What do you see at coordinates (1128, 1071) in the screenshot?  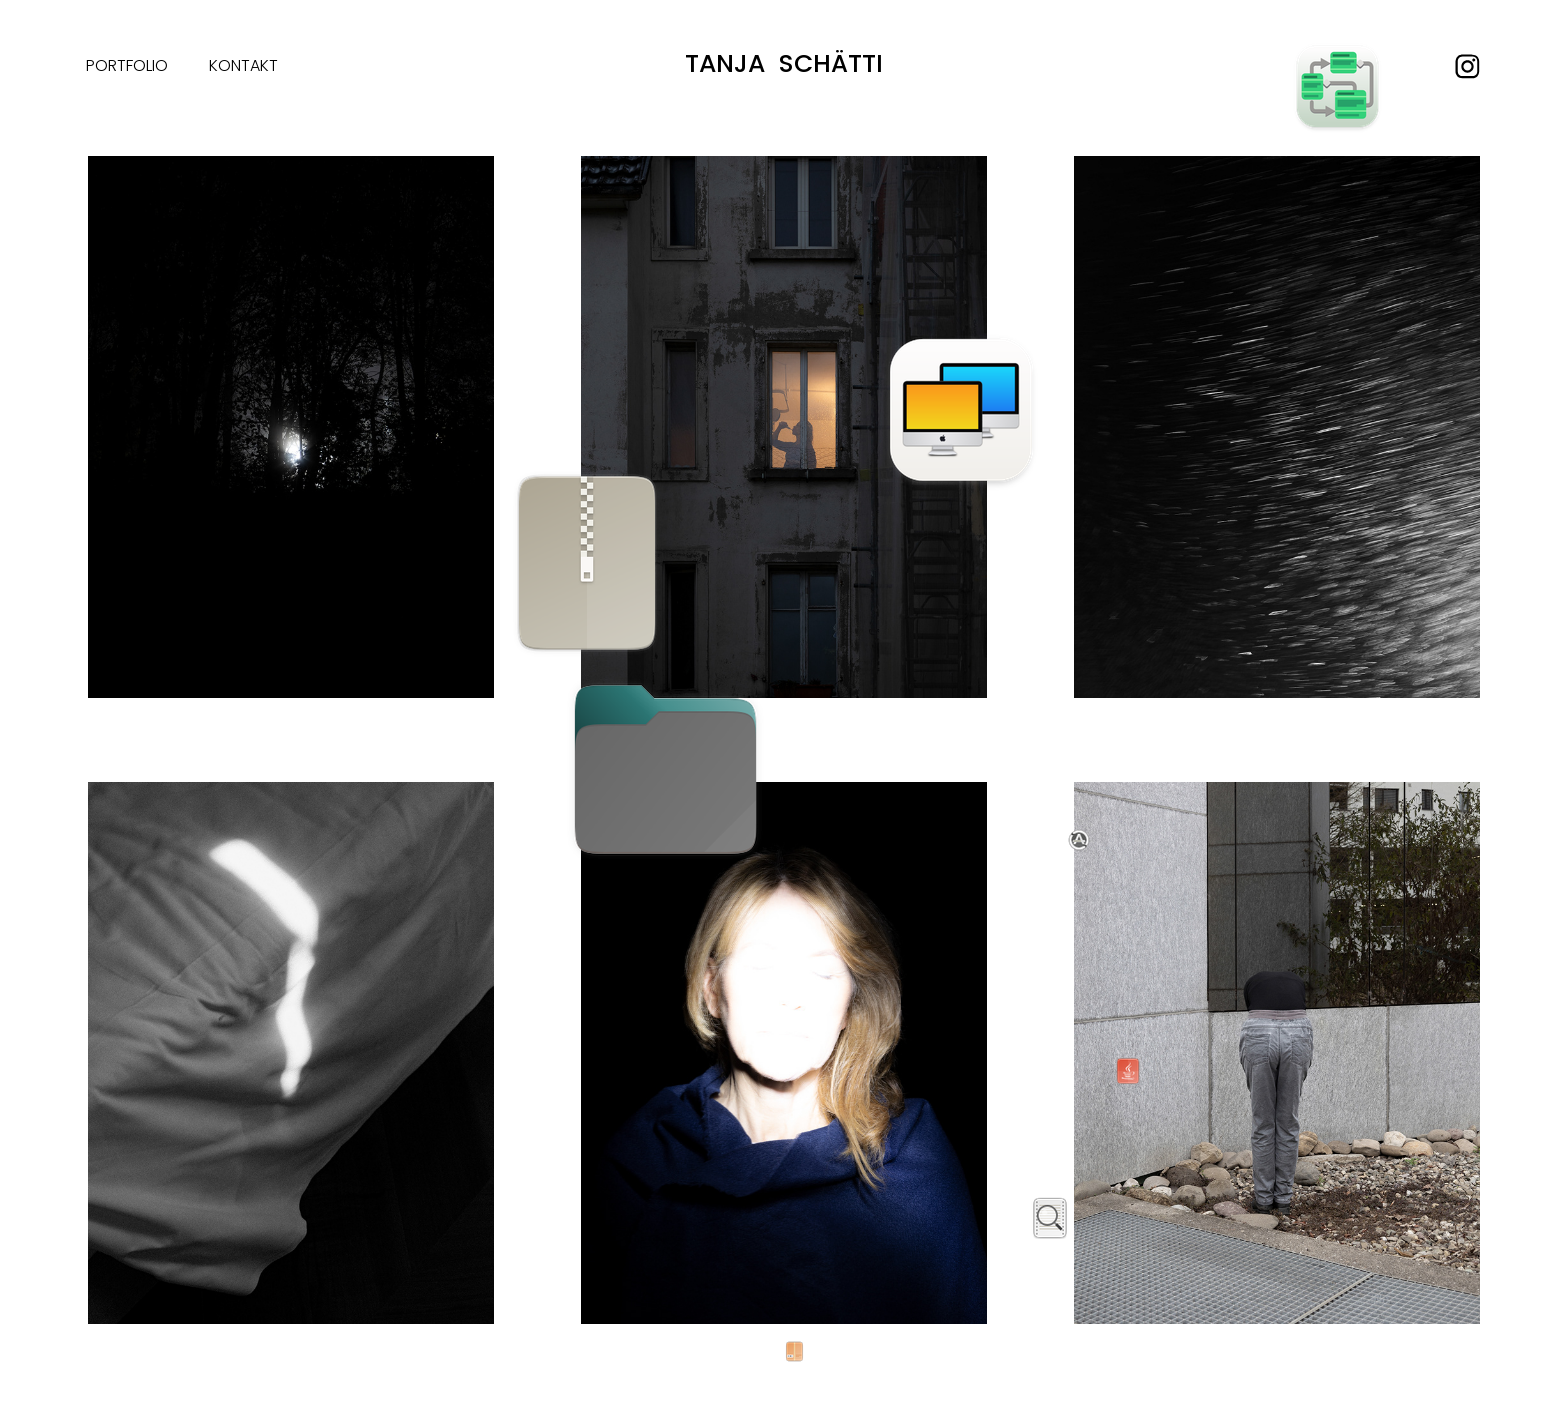 I see `indicates a java source code file` at bounding box center [1128, 1071].